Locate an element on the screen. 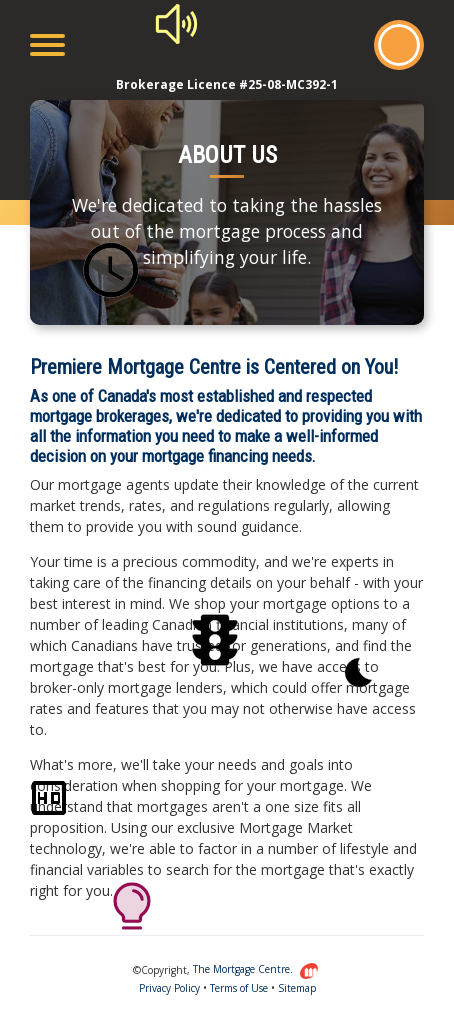 This screenshot has height=1021, width=454. view time or clock settings is located at coordinates (111, 270).